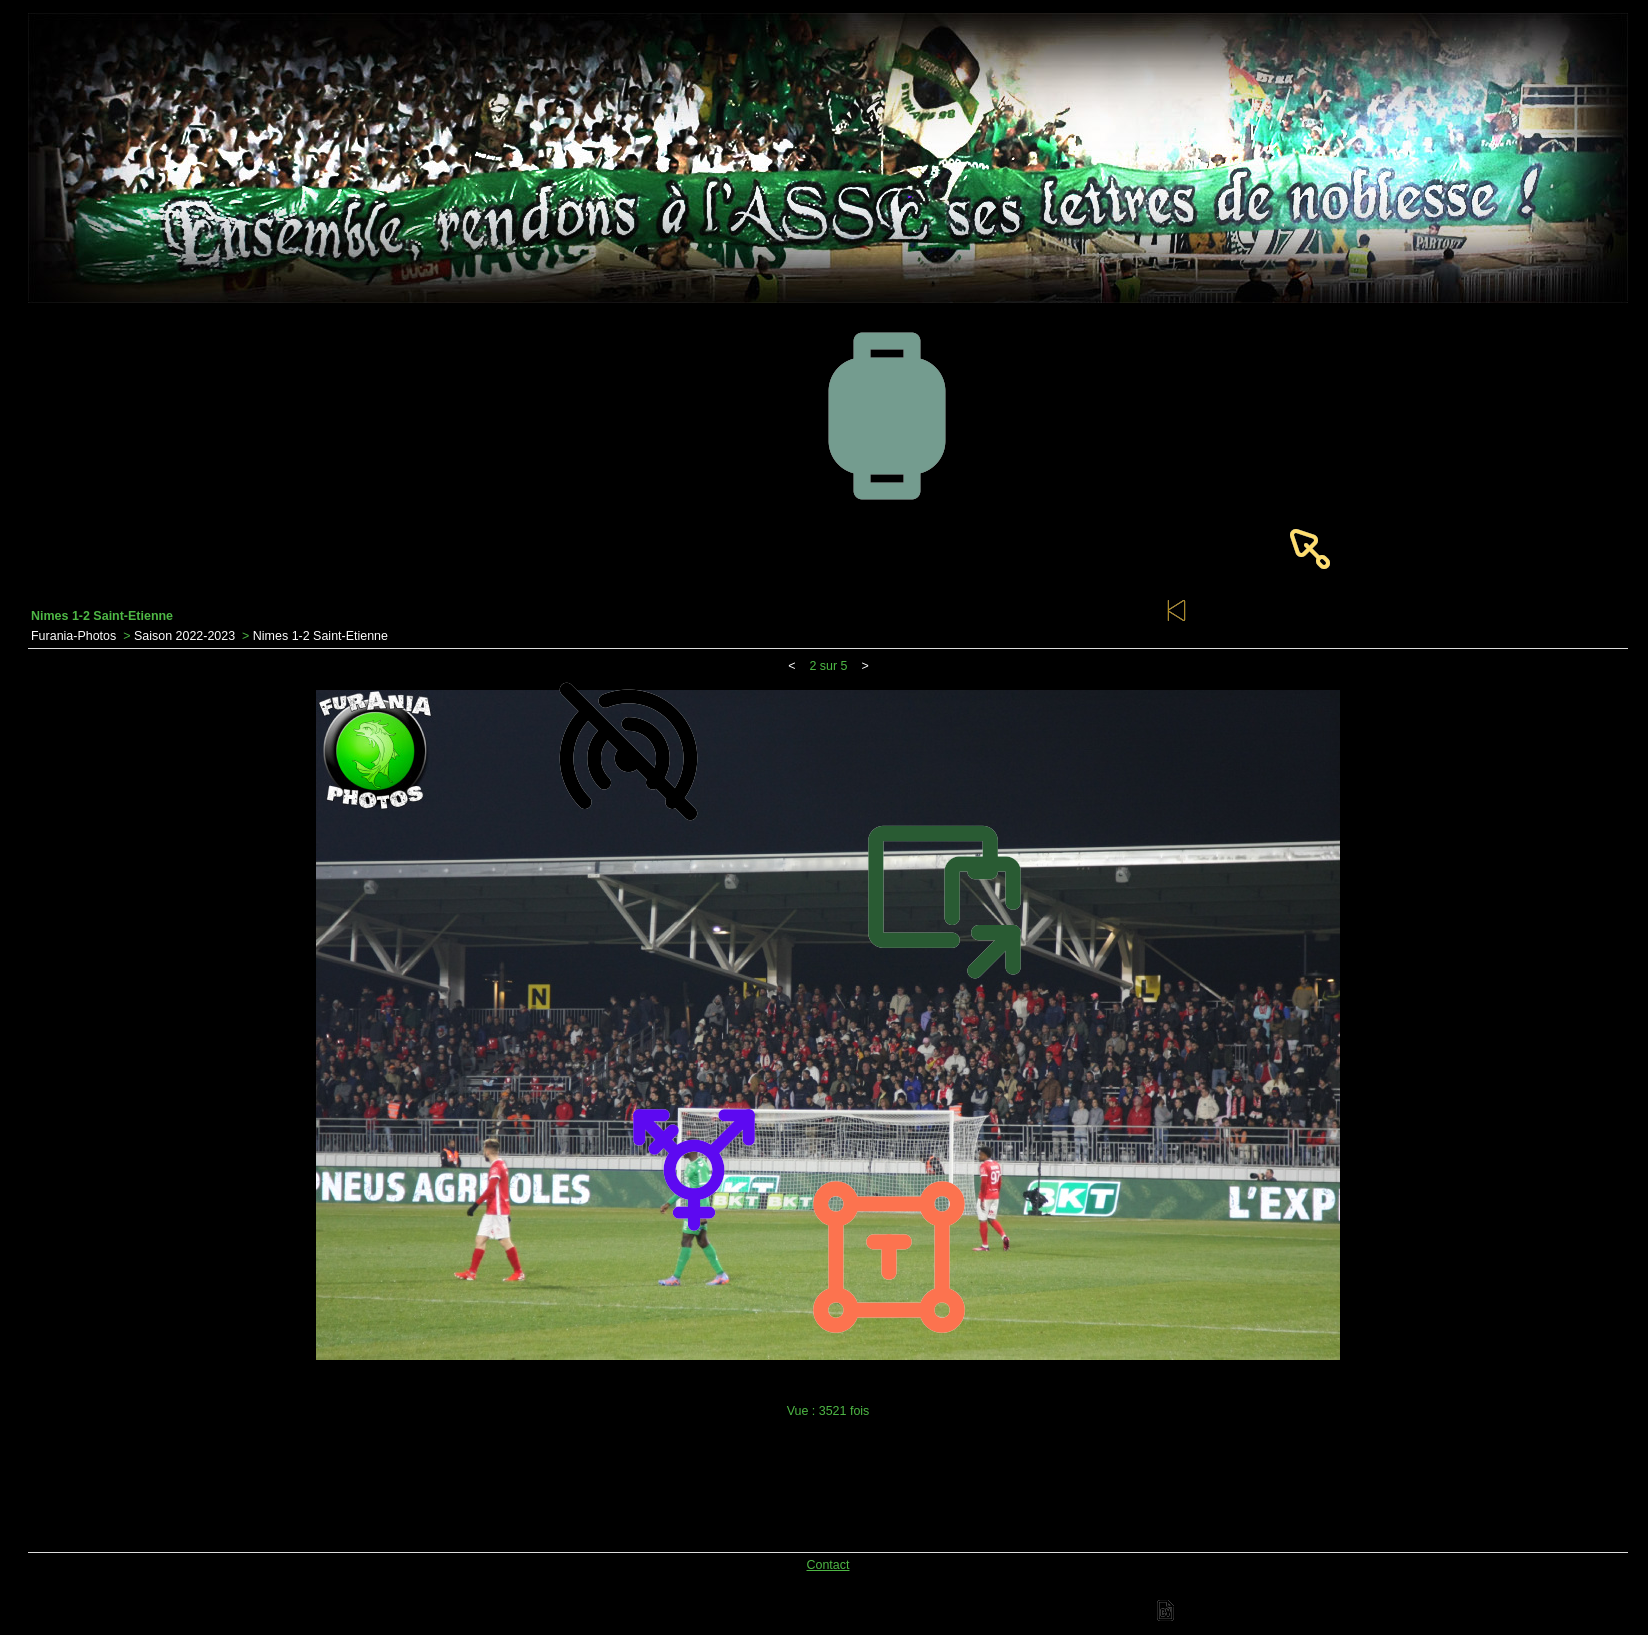  What do you see at coordinates (694, 1170) in the screenshot?
I see `select transgender as gender identity` at bounding box center [694, 1170].